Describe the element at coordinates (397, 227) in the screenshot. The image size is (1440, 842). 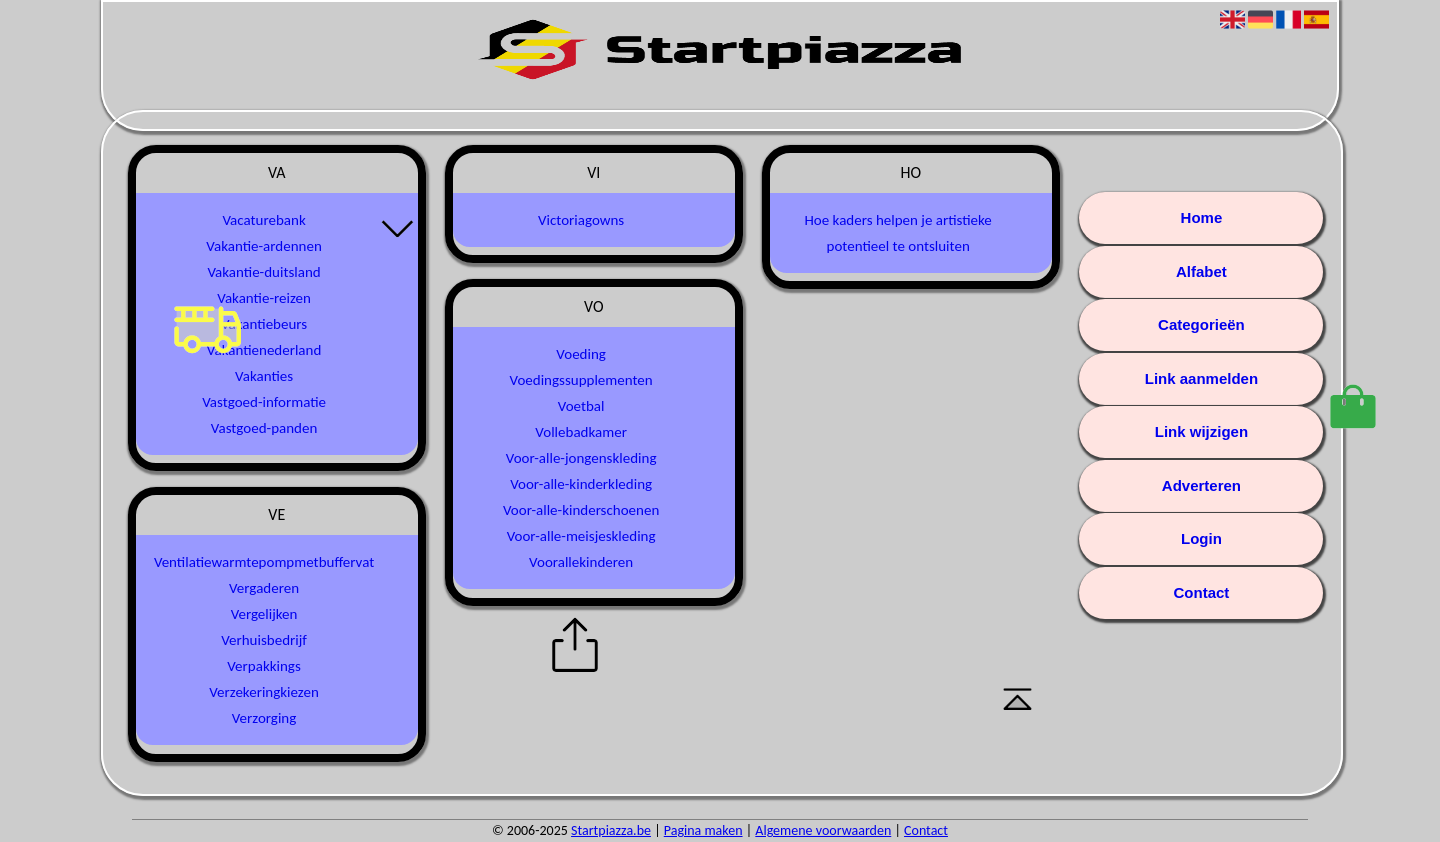
I see `expand a collapsed section or dropdown menu` at that location.